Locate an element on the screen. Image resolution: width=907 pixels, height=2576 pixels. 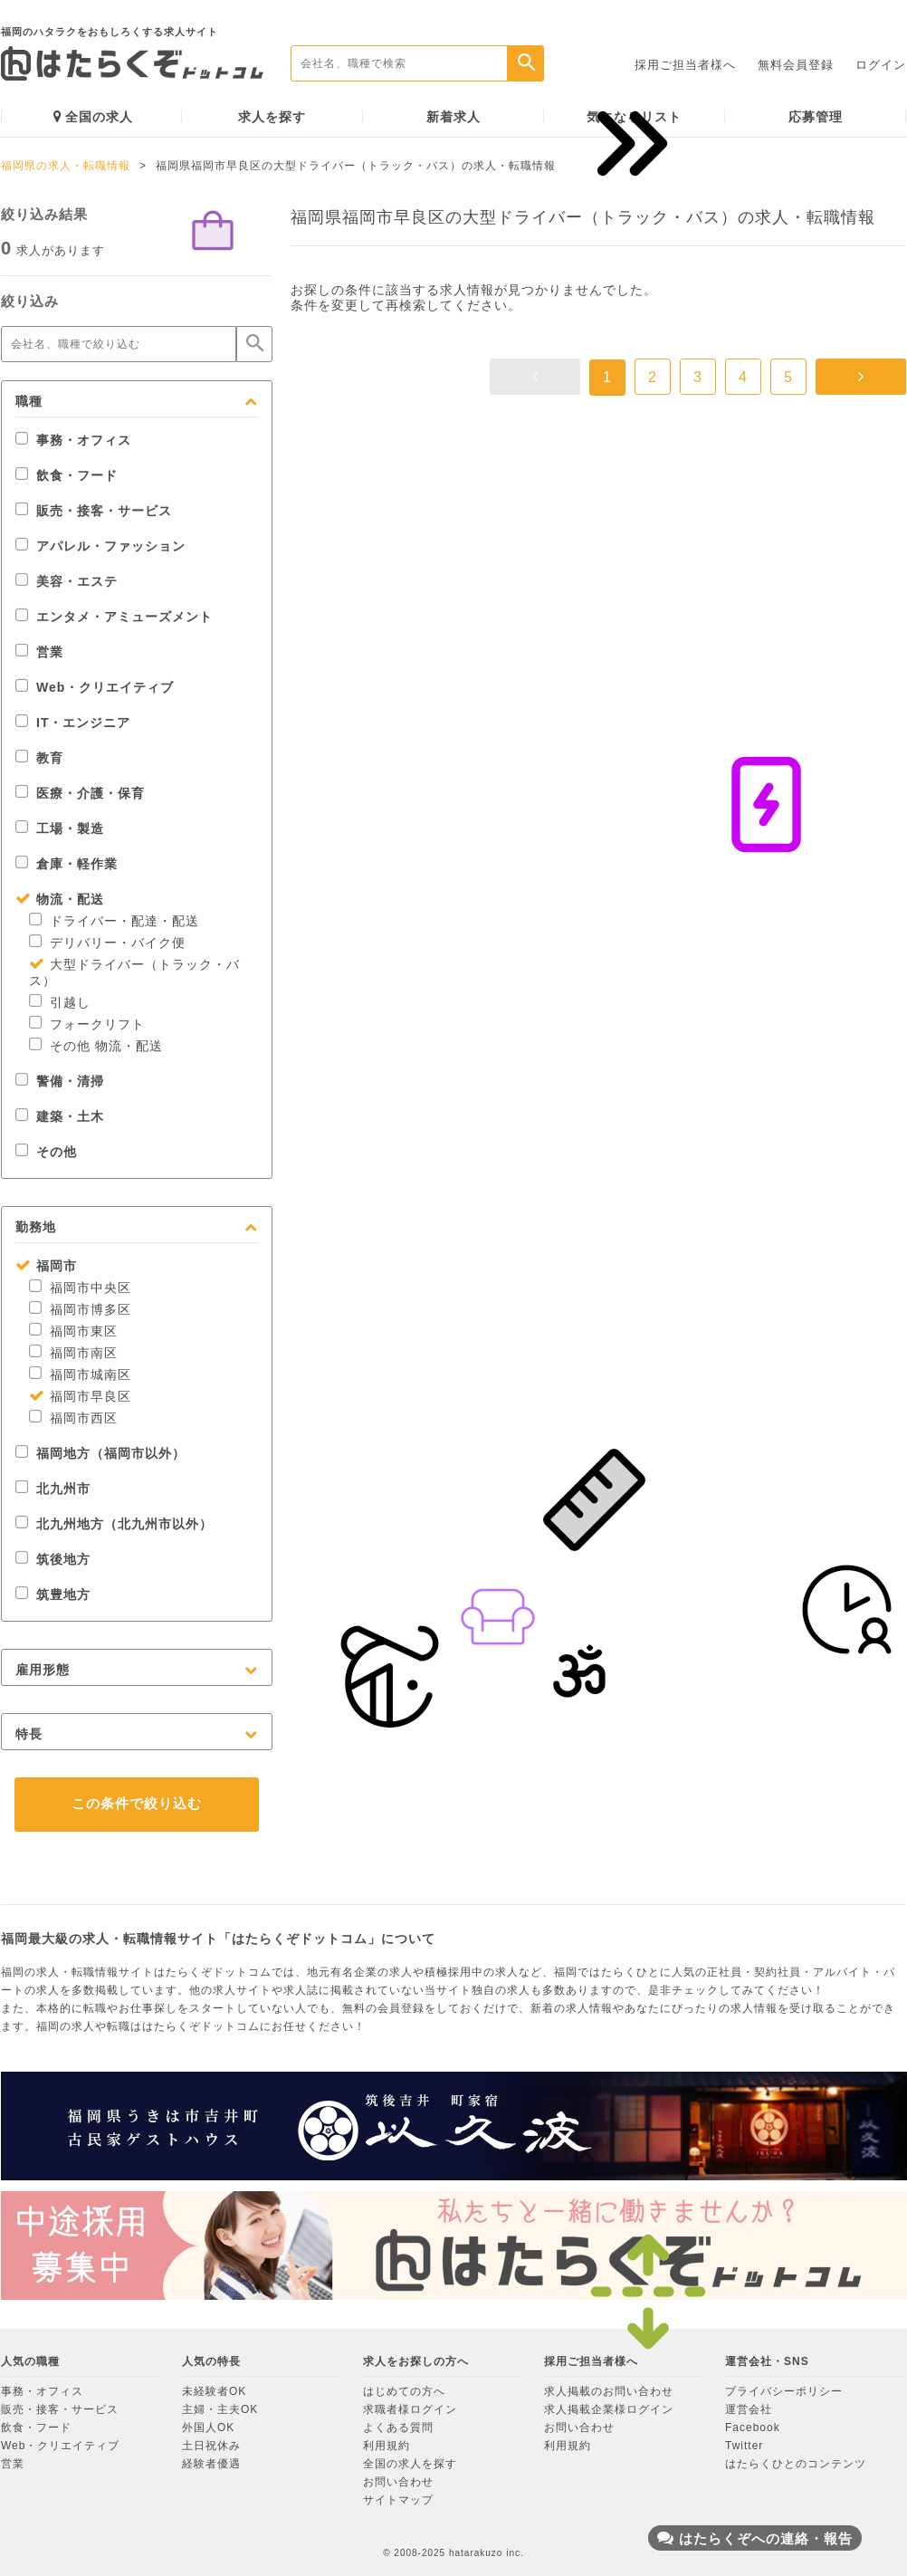
view your shopping bag is located at coordinates (213, 233).